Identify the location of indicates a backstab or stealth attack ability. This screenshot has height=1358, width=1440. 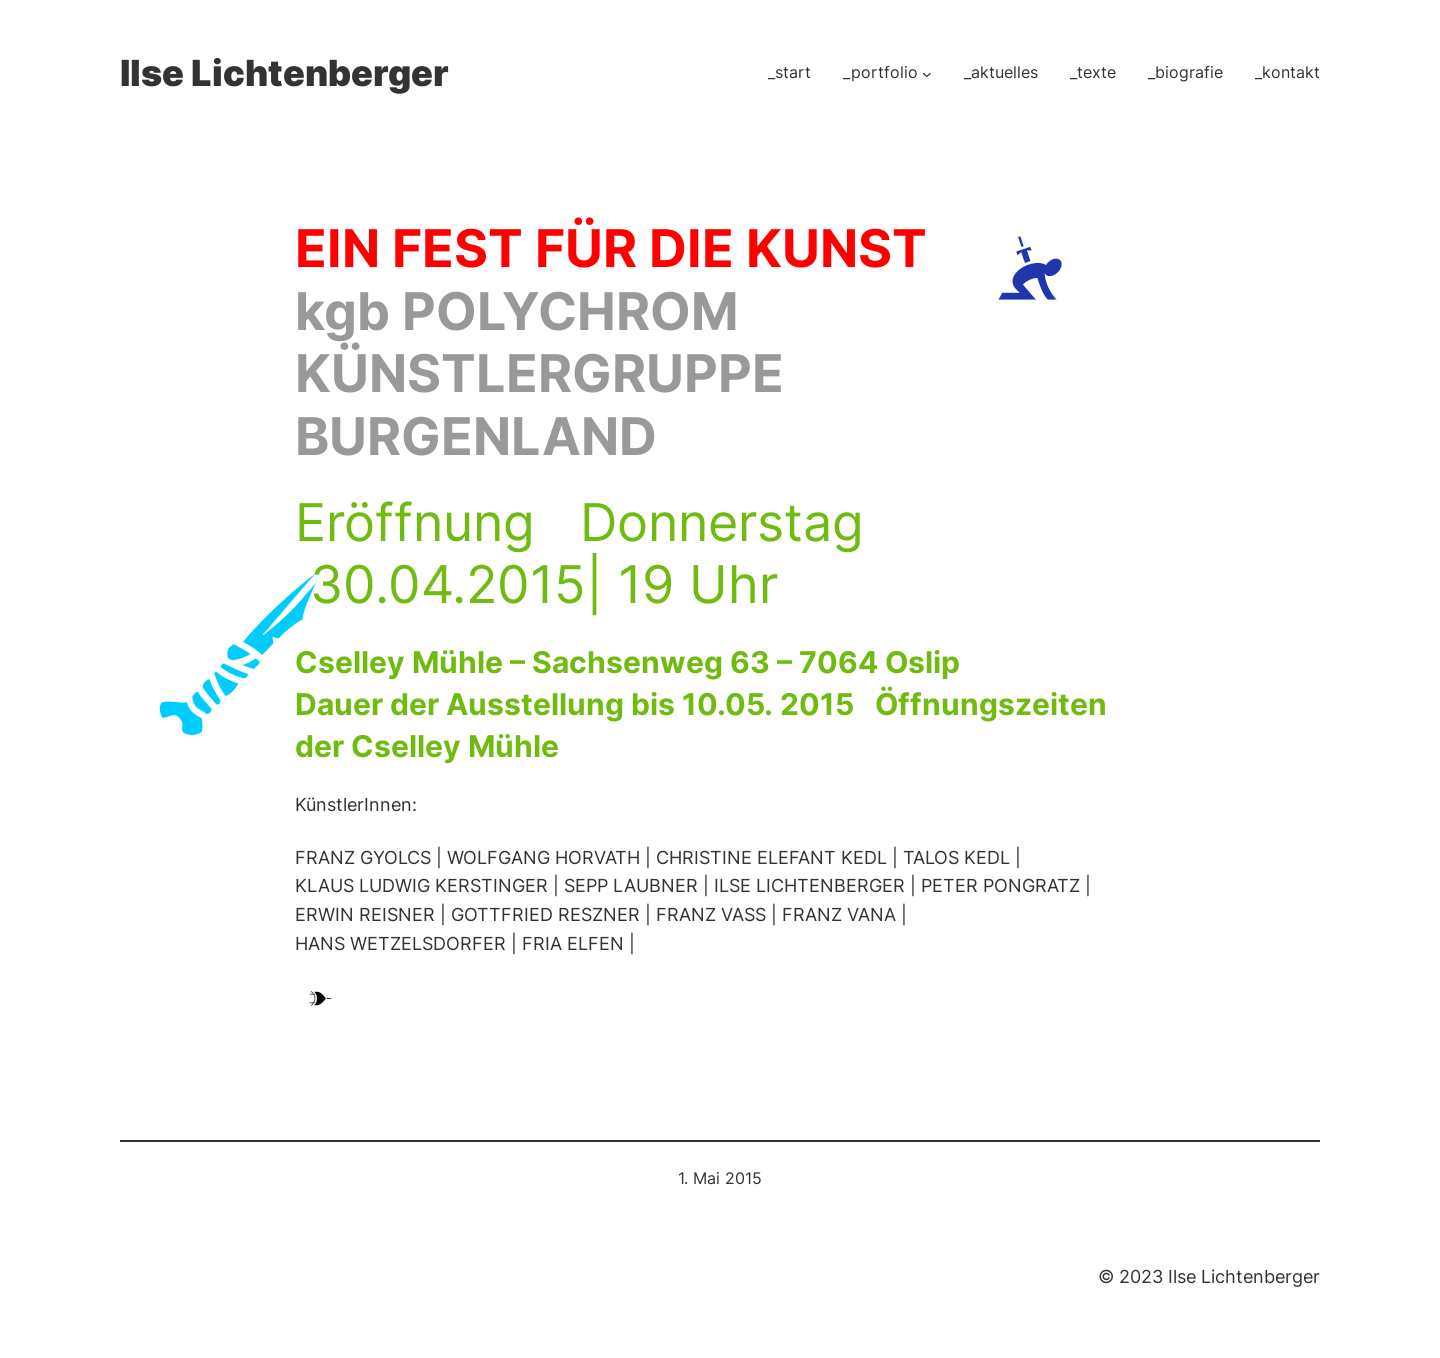
(1030, 267).